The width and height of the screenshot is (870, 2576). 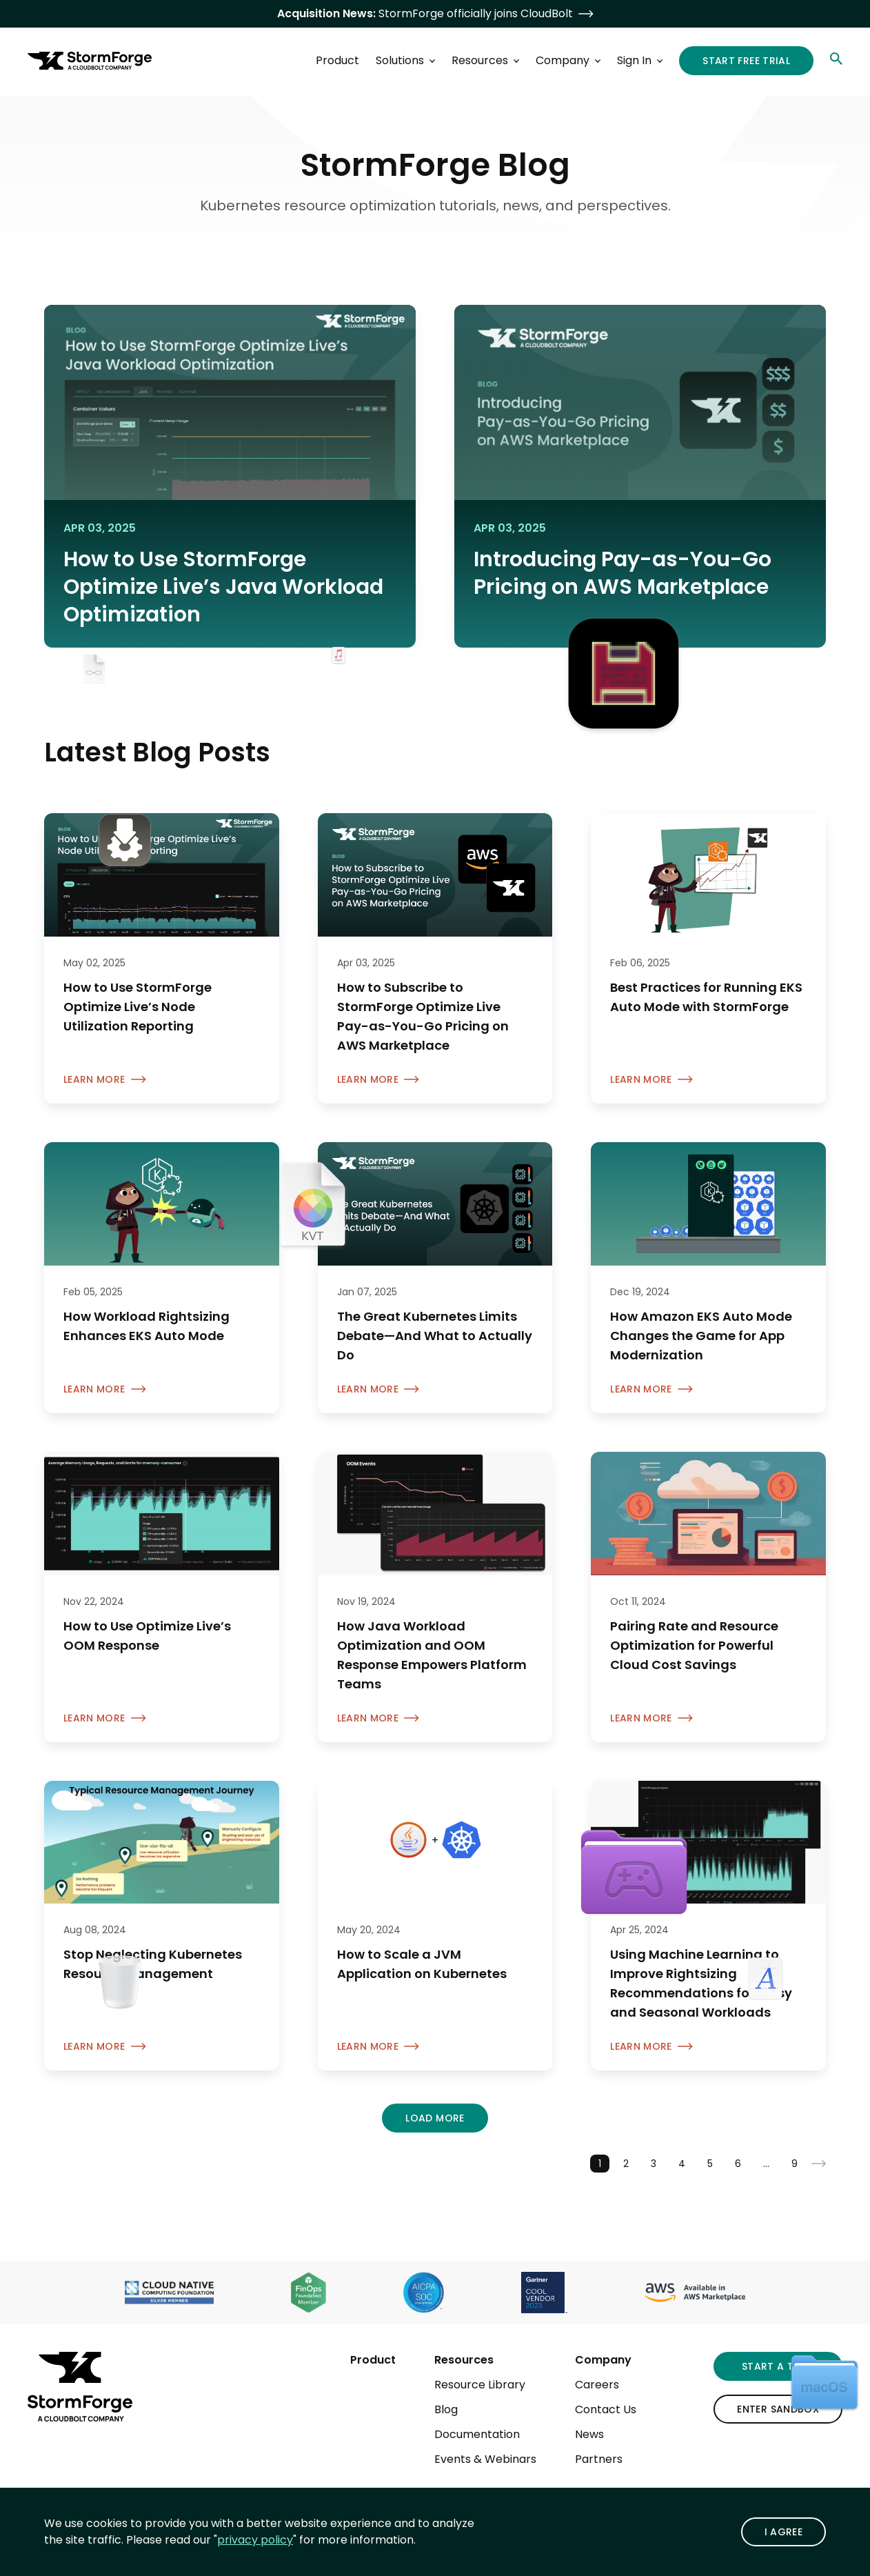 What do you see at coordinates (765, 1978) in the screenshot?
I see `open a font file` at bounding box center [765, 1978].